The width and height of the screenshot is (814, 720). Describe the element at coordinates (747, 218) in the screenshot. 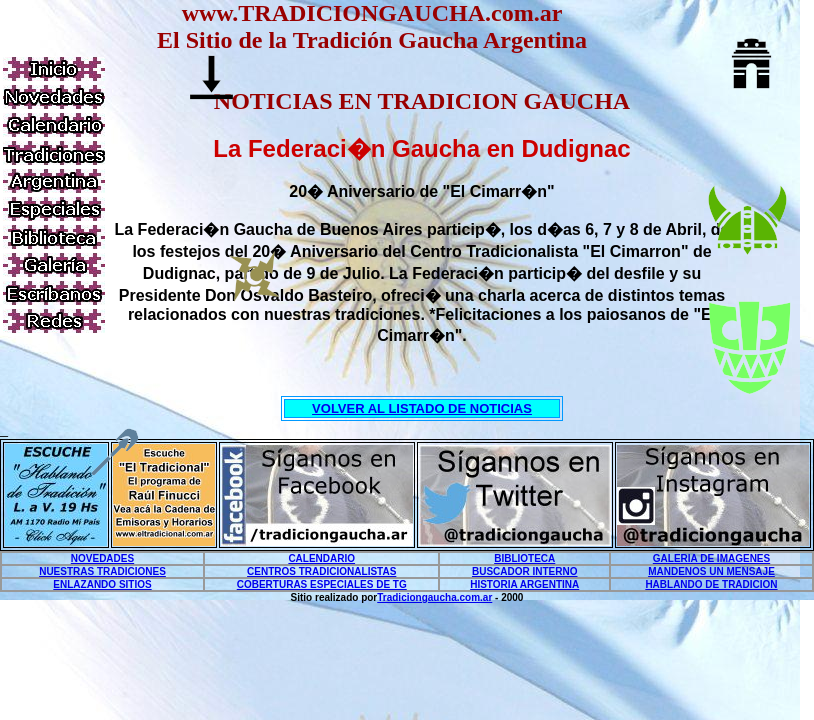

I see `select viking or norse character class` at that location.